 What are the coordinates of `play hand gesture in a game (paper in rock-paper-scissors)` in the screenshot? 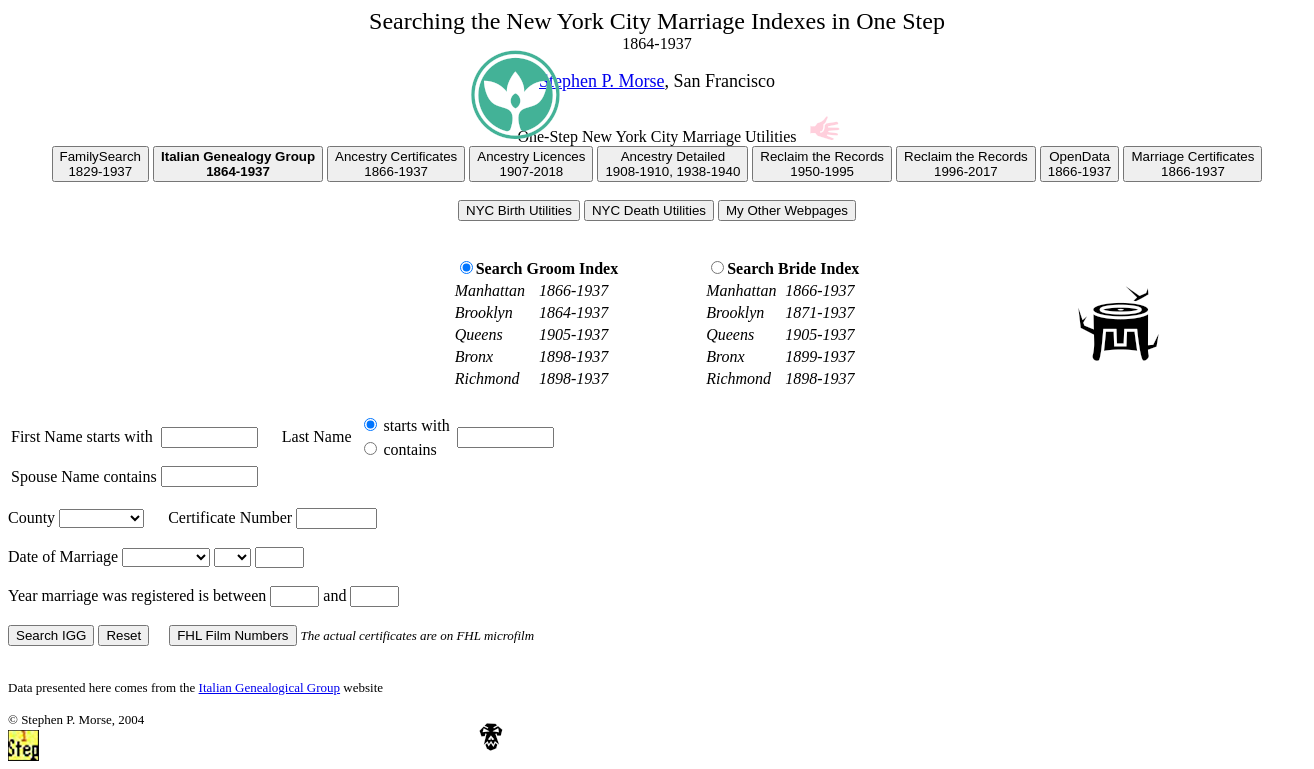 It's located at (825, 127).